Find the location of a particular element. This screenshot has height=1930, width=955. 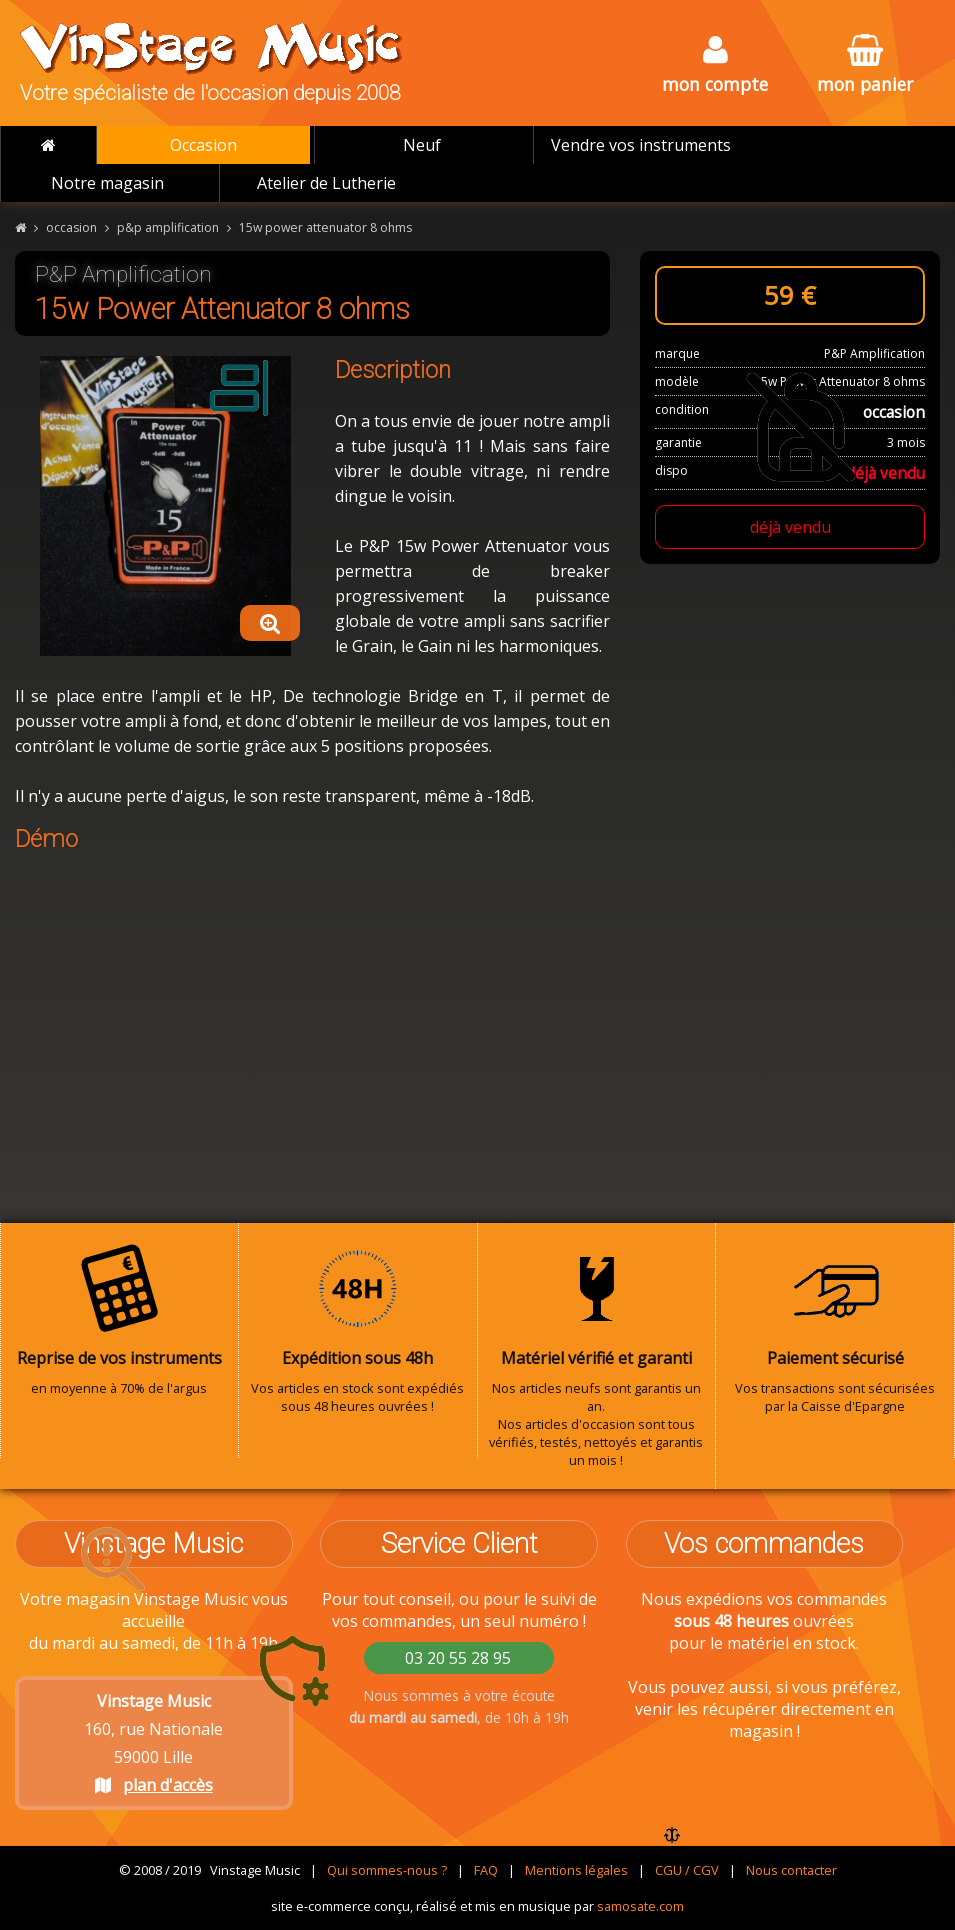

align text or content to the right is located at coordinates (240, 388).